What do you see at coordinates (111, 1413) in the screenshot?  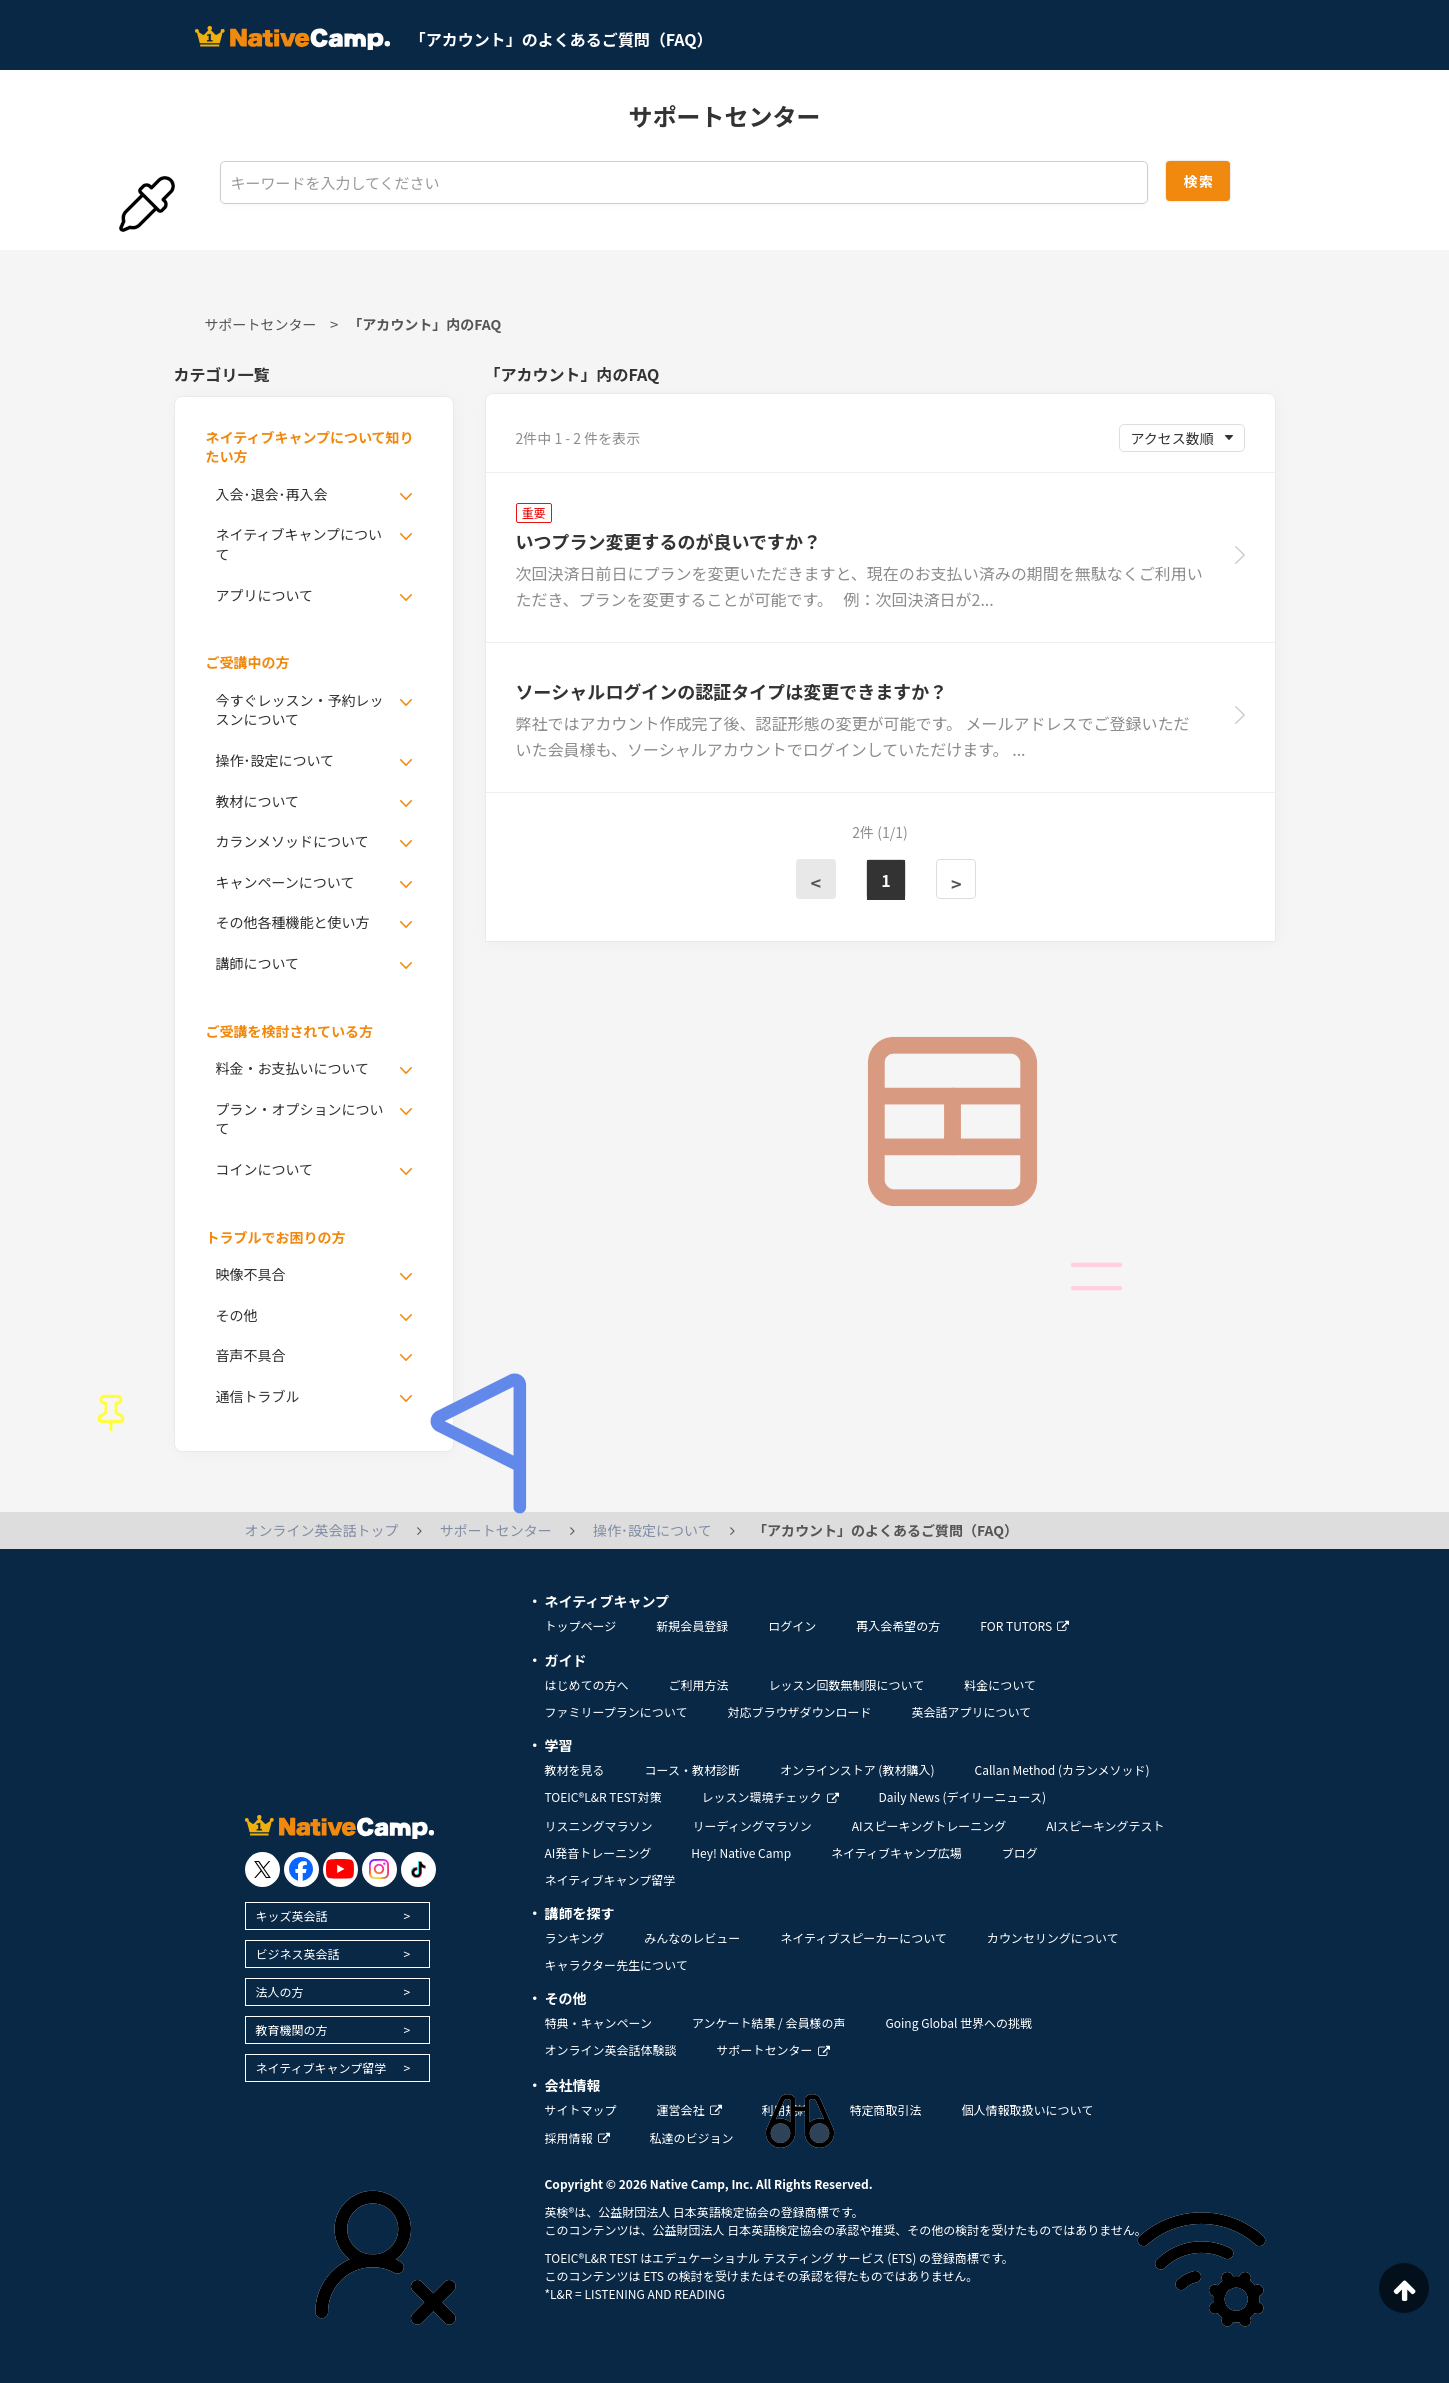 I see `pin an item to keep it visible` at bounding box center [111, 1413].